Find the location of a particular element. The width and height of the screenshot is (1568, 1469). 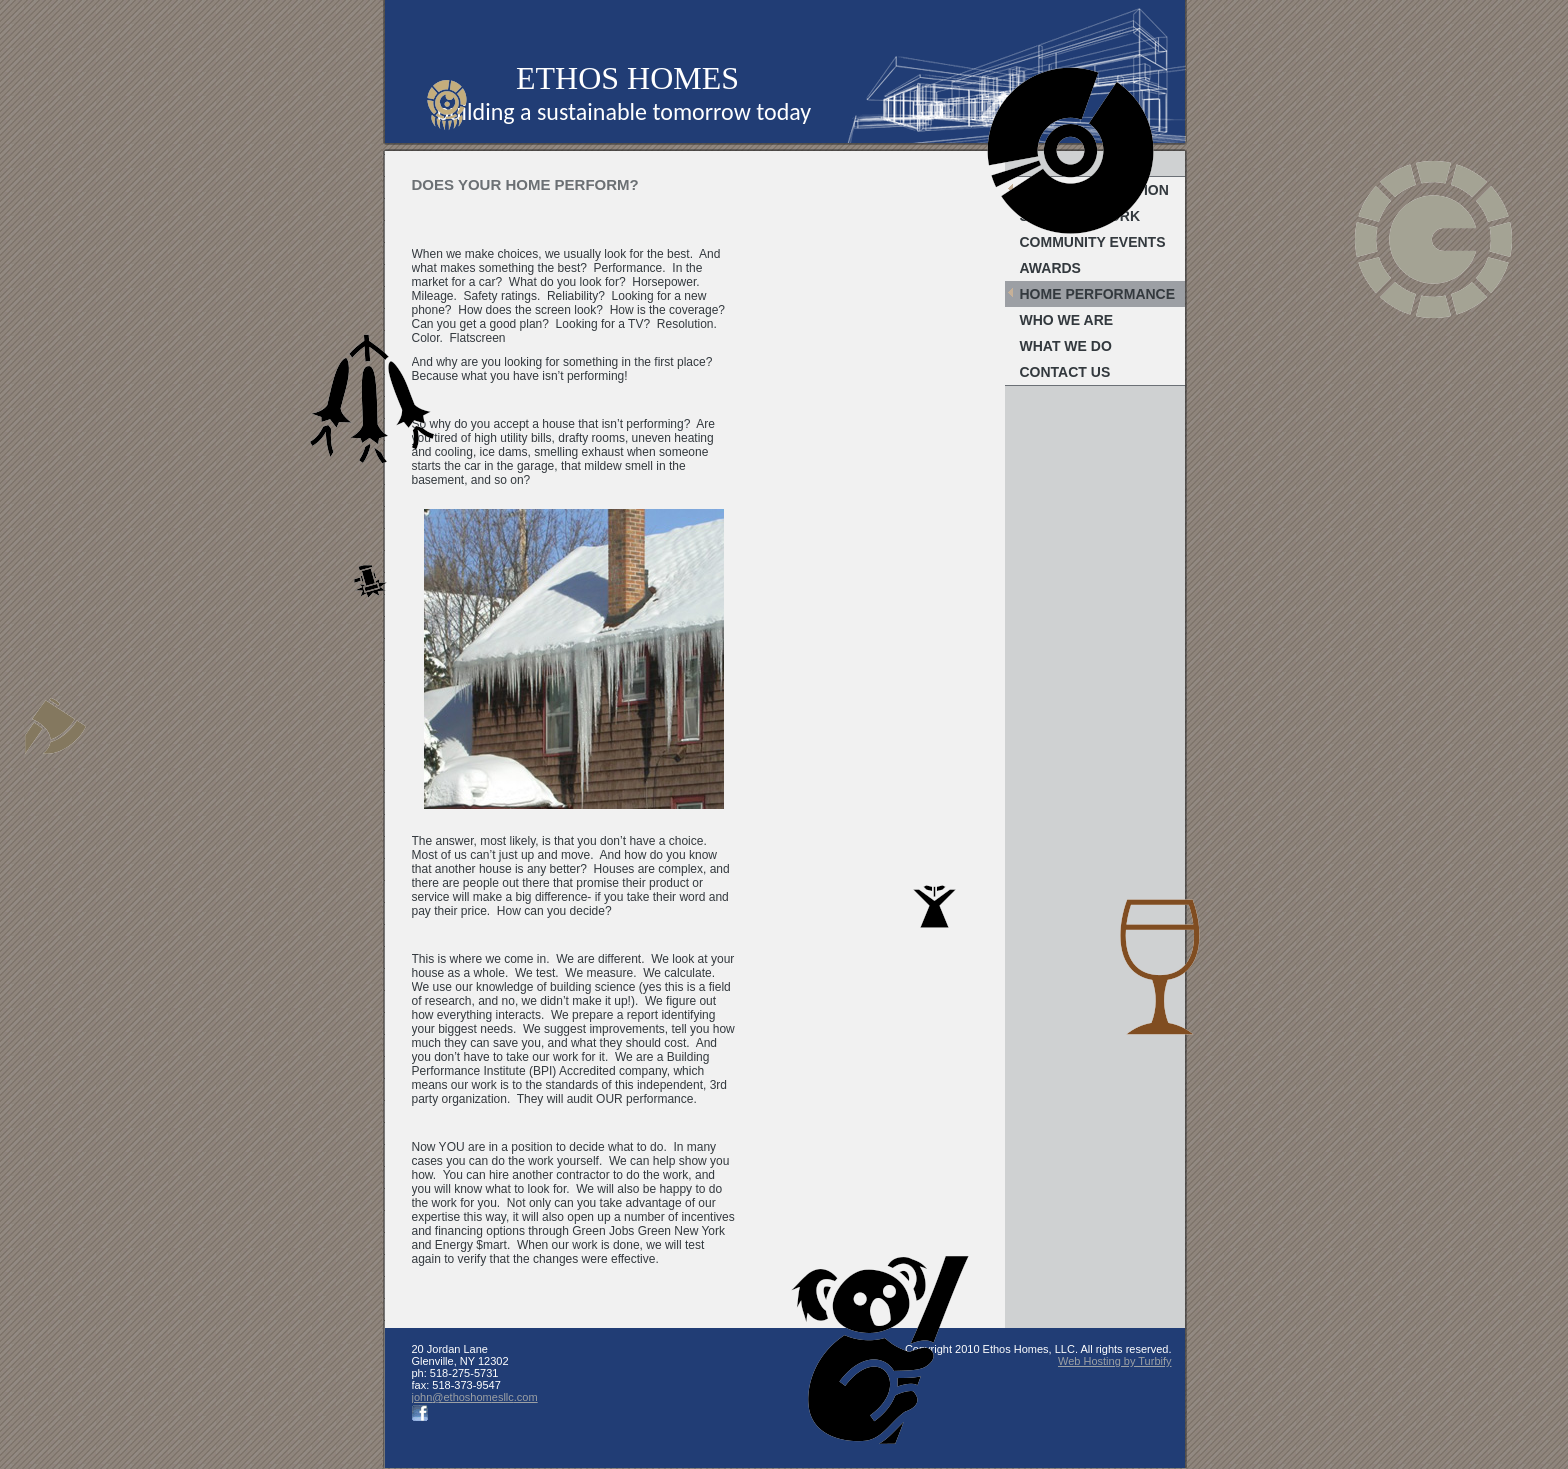

equip axe tool or weapon is located at coordinates (56, 728).